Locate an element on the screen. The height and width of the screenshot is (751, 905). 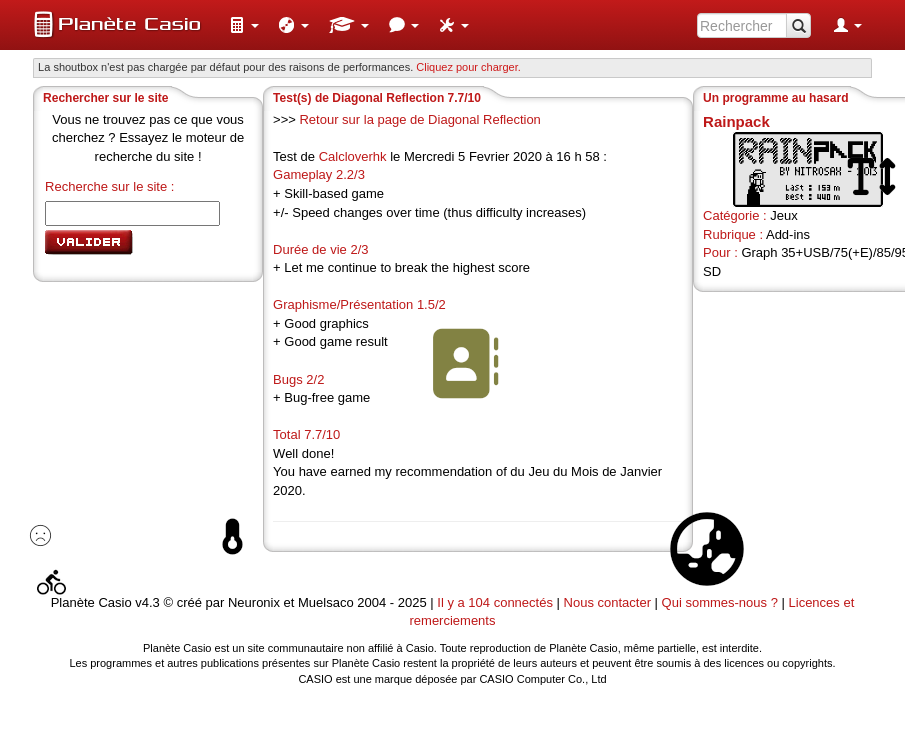
adjust text height or line spacing is located at coordinates (871, 176).